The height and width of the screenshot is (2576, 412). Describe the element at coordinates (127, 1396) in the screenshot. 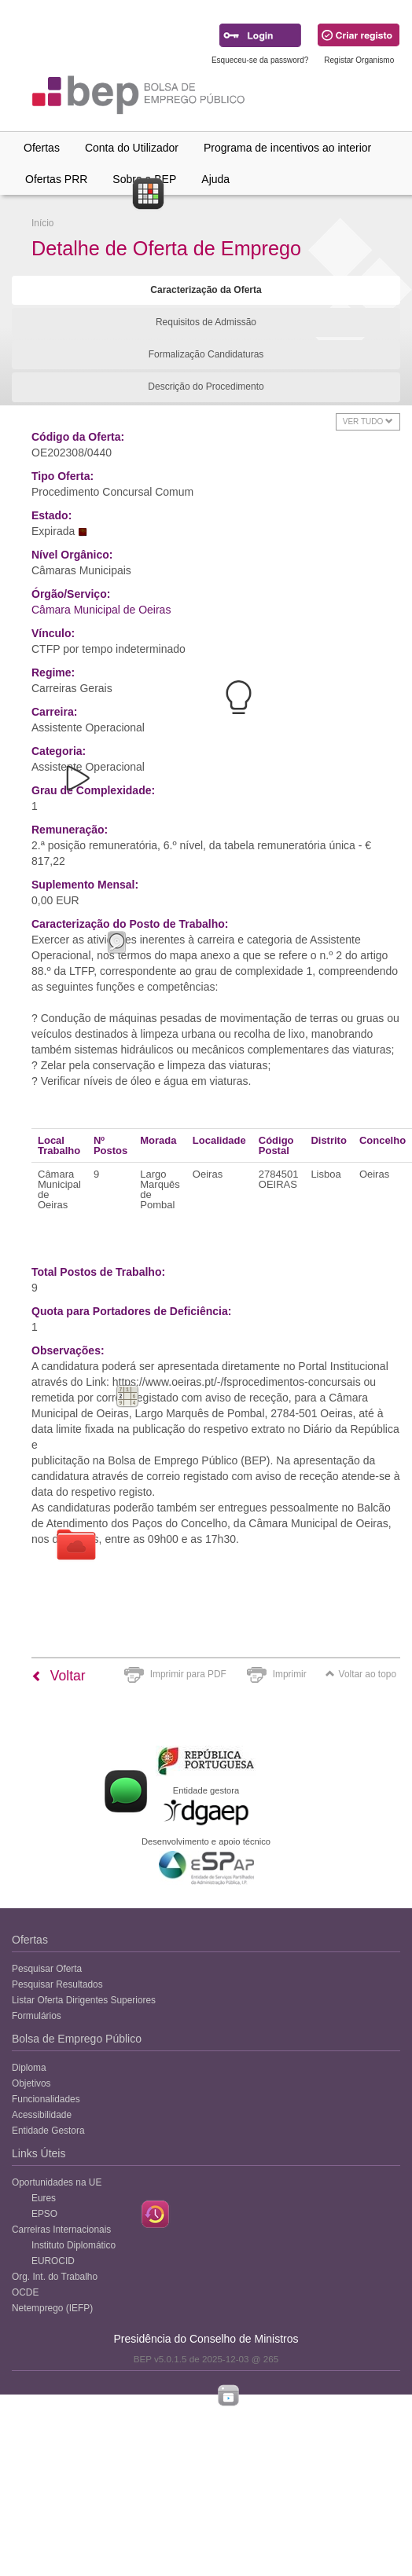

I see `open the sudoku puzzle game` at that location.